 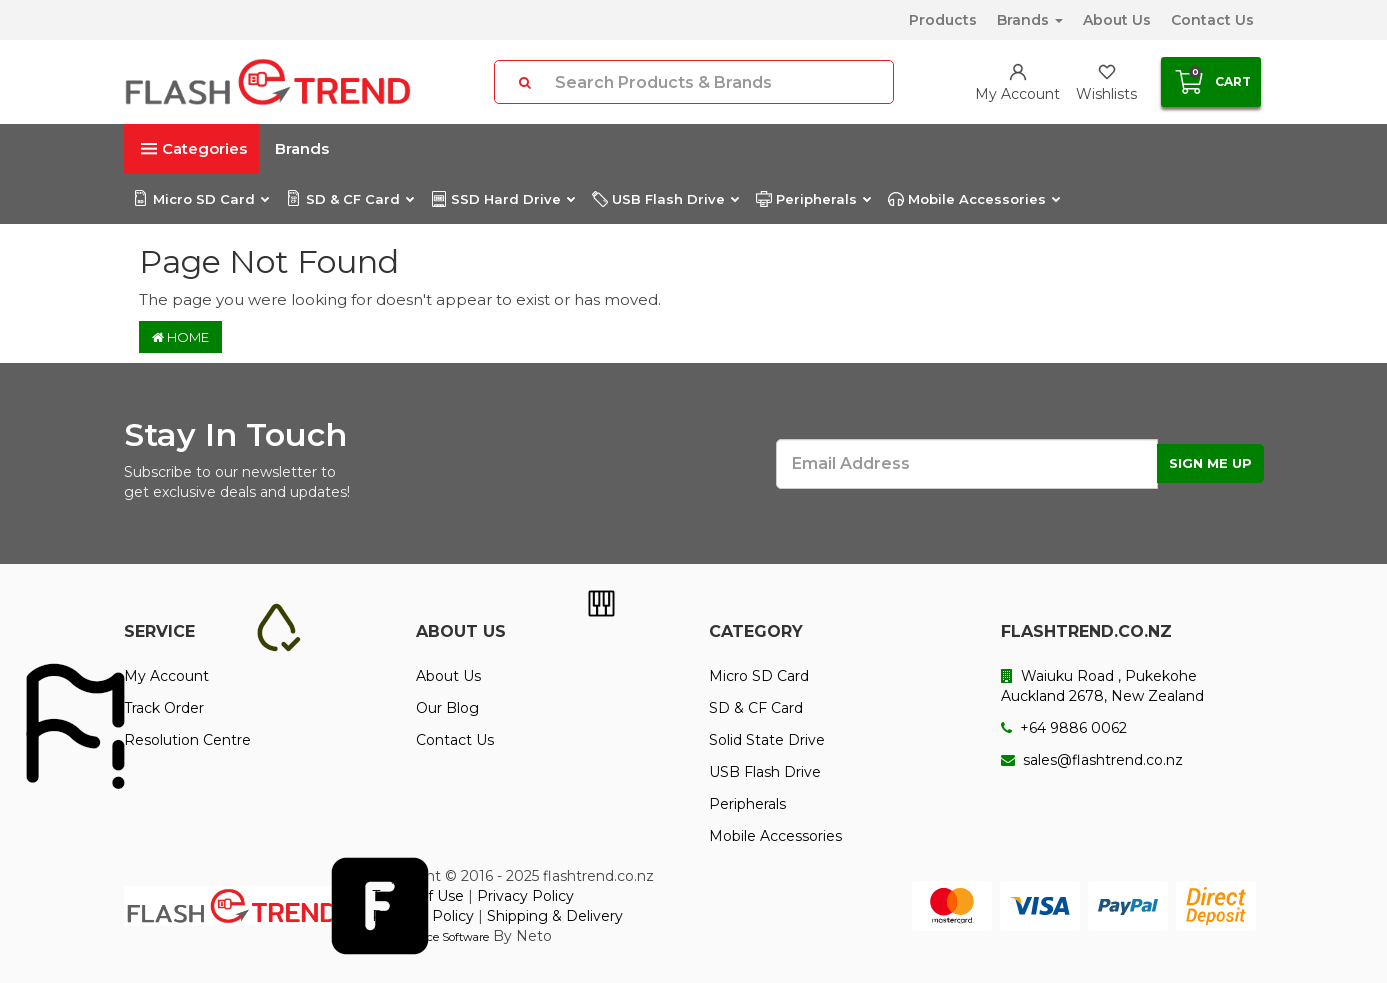 I want to click on facebook app or social media shortcut, so click(x=380, y=906).